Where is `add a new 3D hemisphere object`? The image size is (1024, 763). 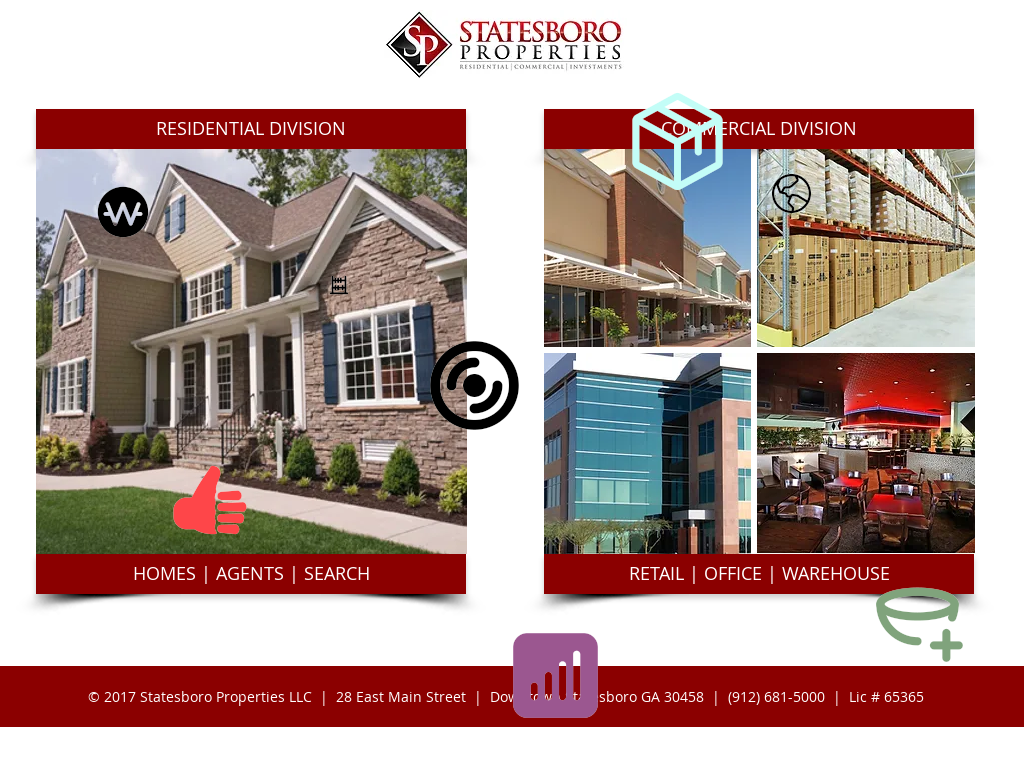 add a new 3D hemisphere object is located at coordinates (917, 616).